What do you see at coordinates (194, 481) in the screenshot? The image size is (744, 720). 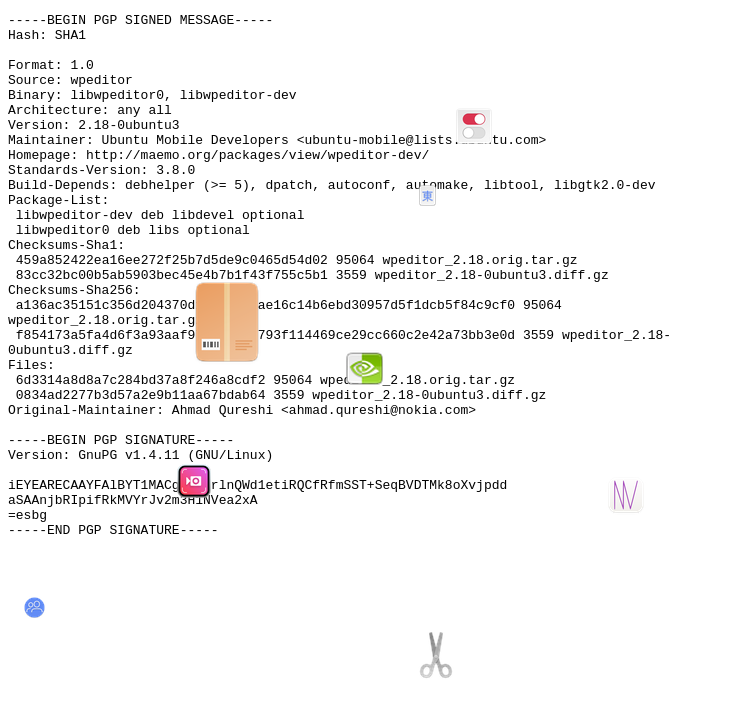 I see `open kooha screen recorder` at bounding box center [194, 481].